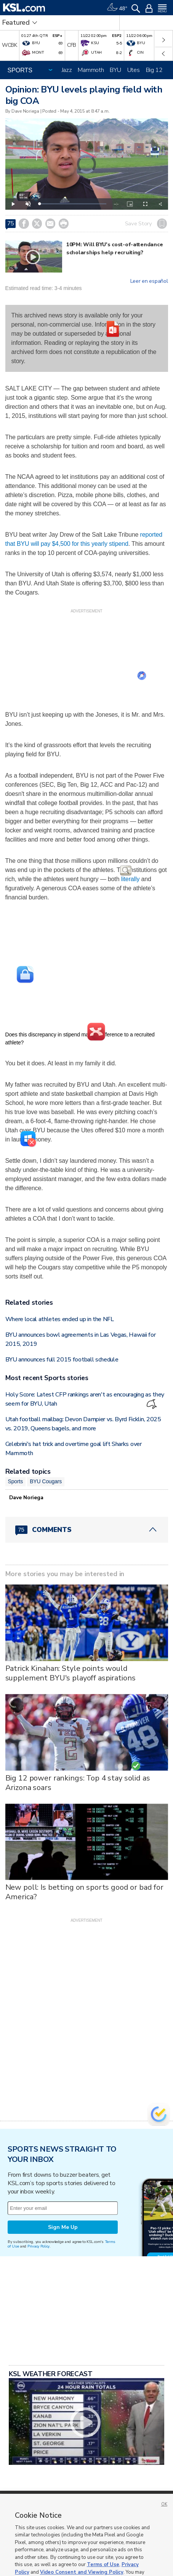 This screenshot has width=173, height=2576. I want to click on indicates a default or selected item, so click(136, 1766).